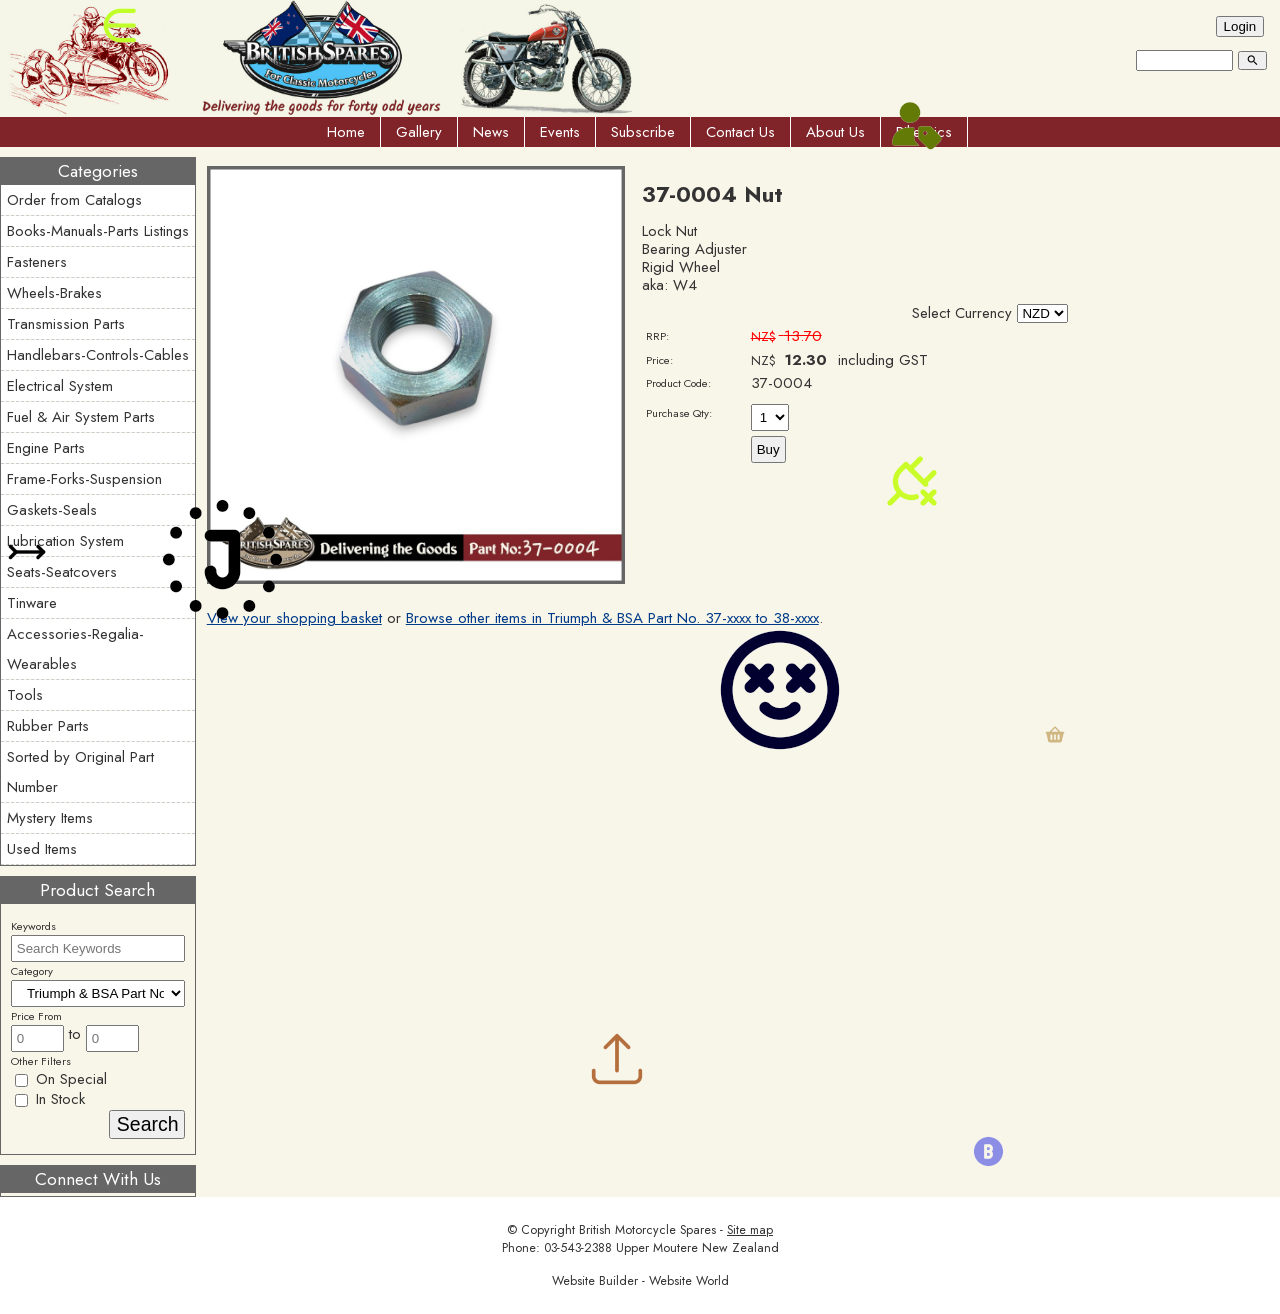  Describe the element at coordinates (912, 481) in the screenshot. I see `disconnected or unplugged device` at that location.